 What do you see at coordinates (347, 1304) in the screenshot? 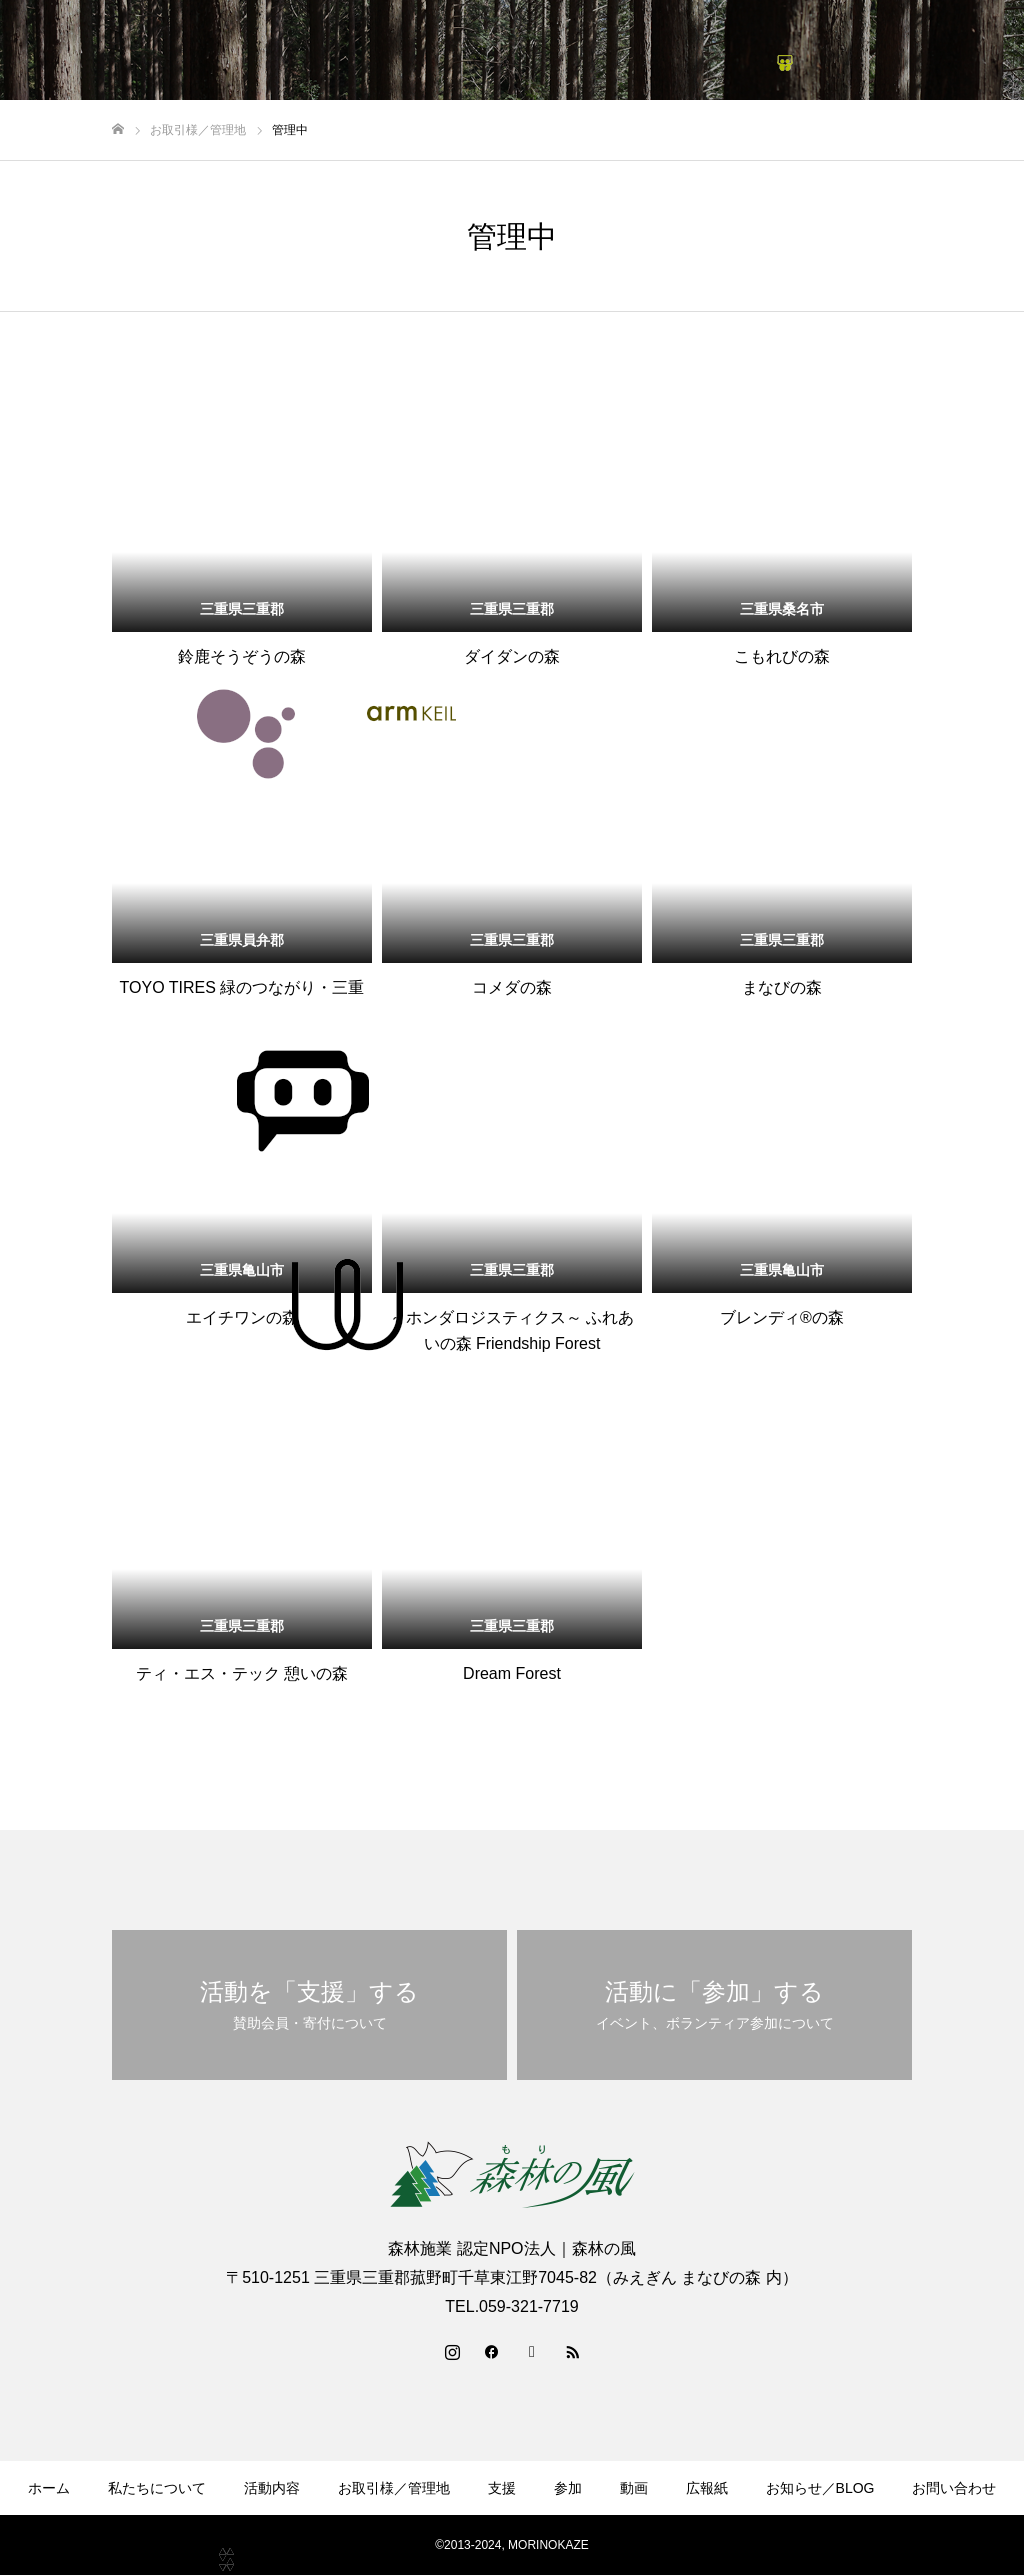
I see `open wire messaging app` at bounding box center [347, 1304].